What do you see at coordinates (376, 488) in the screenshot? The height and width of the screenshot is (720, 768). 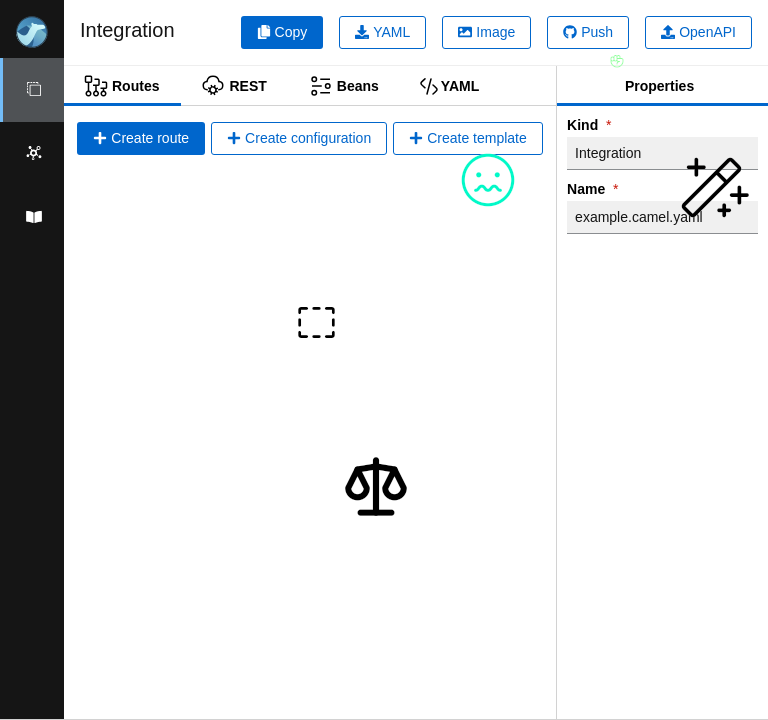 I see `access comparison or weighing features` at bounding box center [376, 488].